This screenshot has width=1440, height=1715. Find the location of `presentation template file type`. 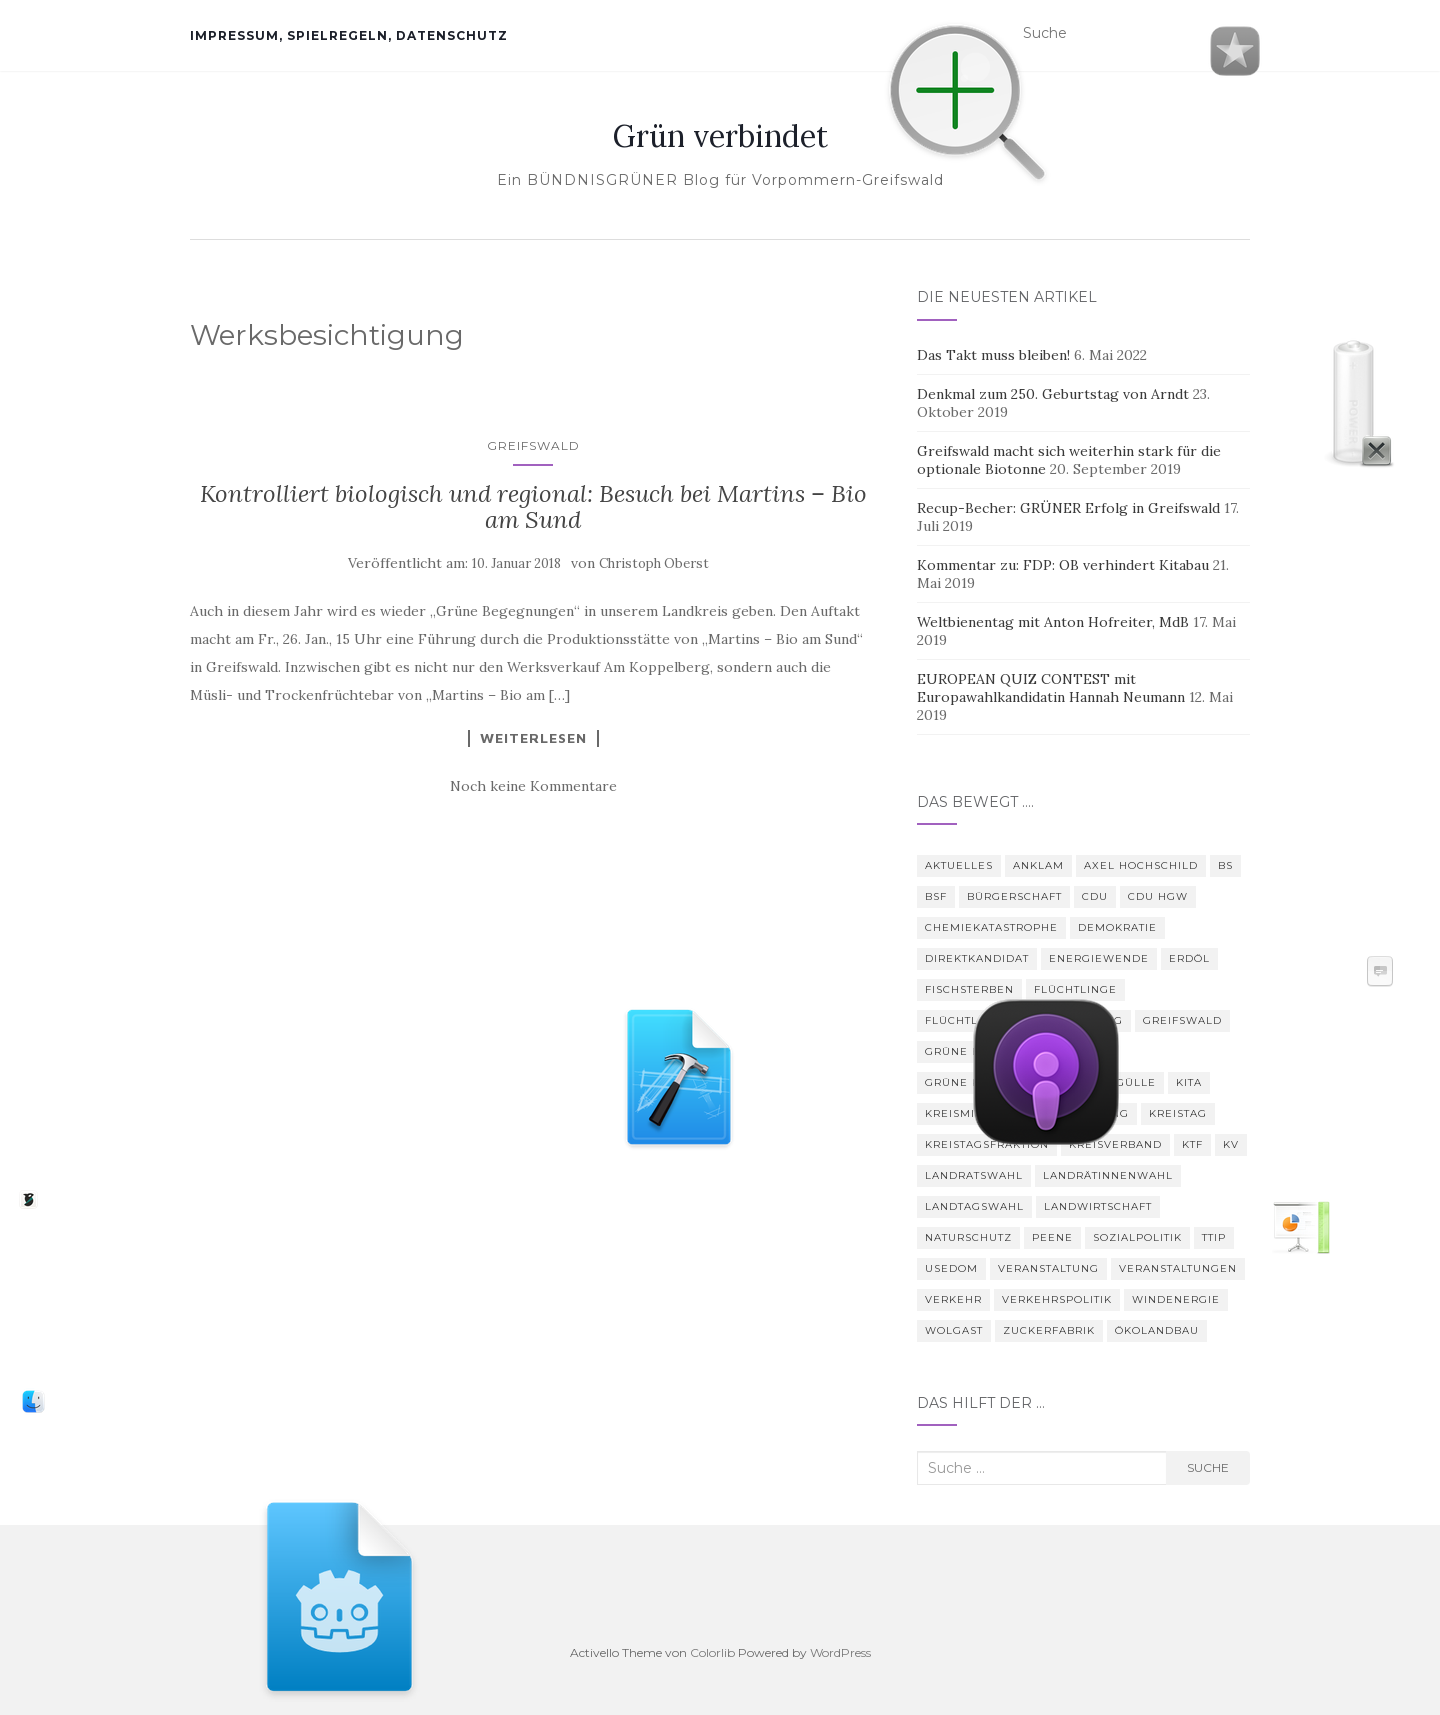

presentation template file type is located at coordinates (1301, 1226).